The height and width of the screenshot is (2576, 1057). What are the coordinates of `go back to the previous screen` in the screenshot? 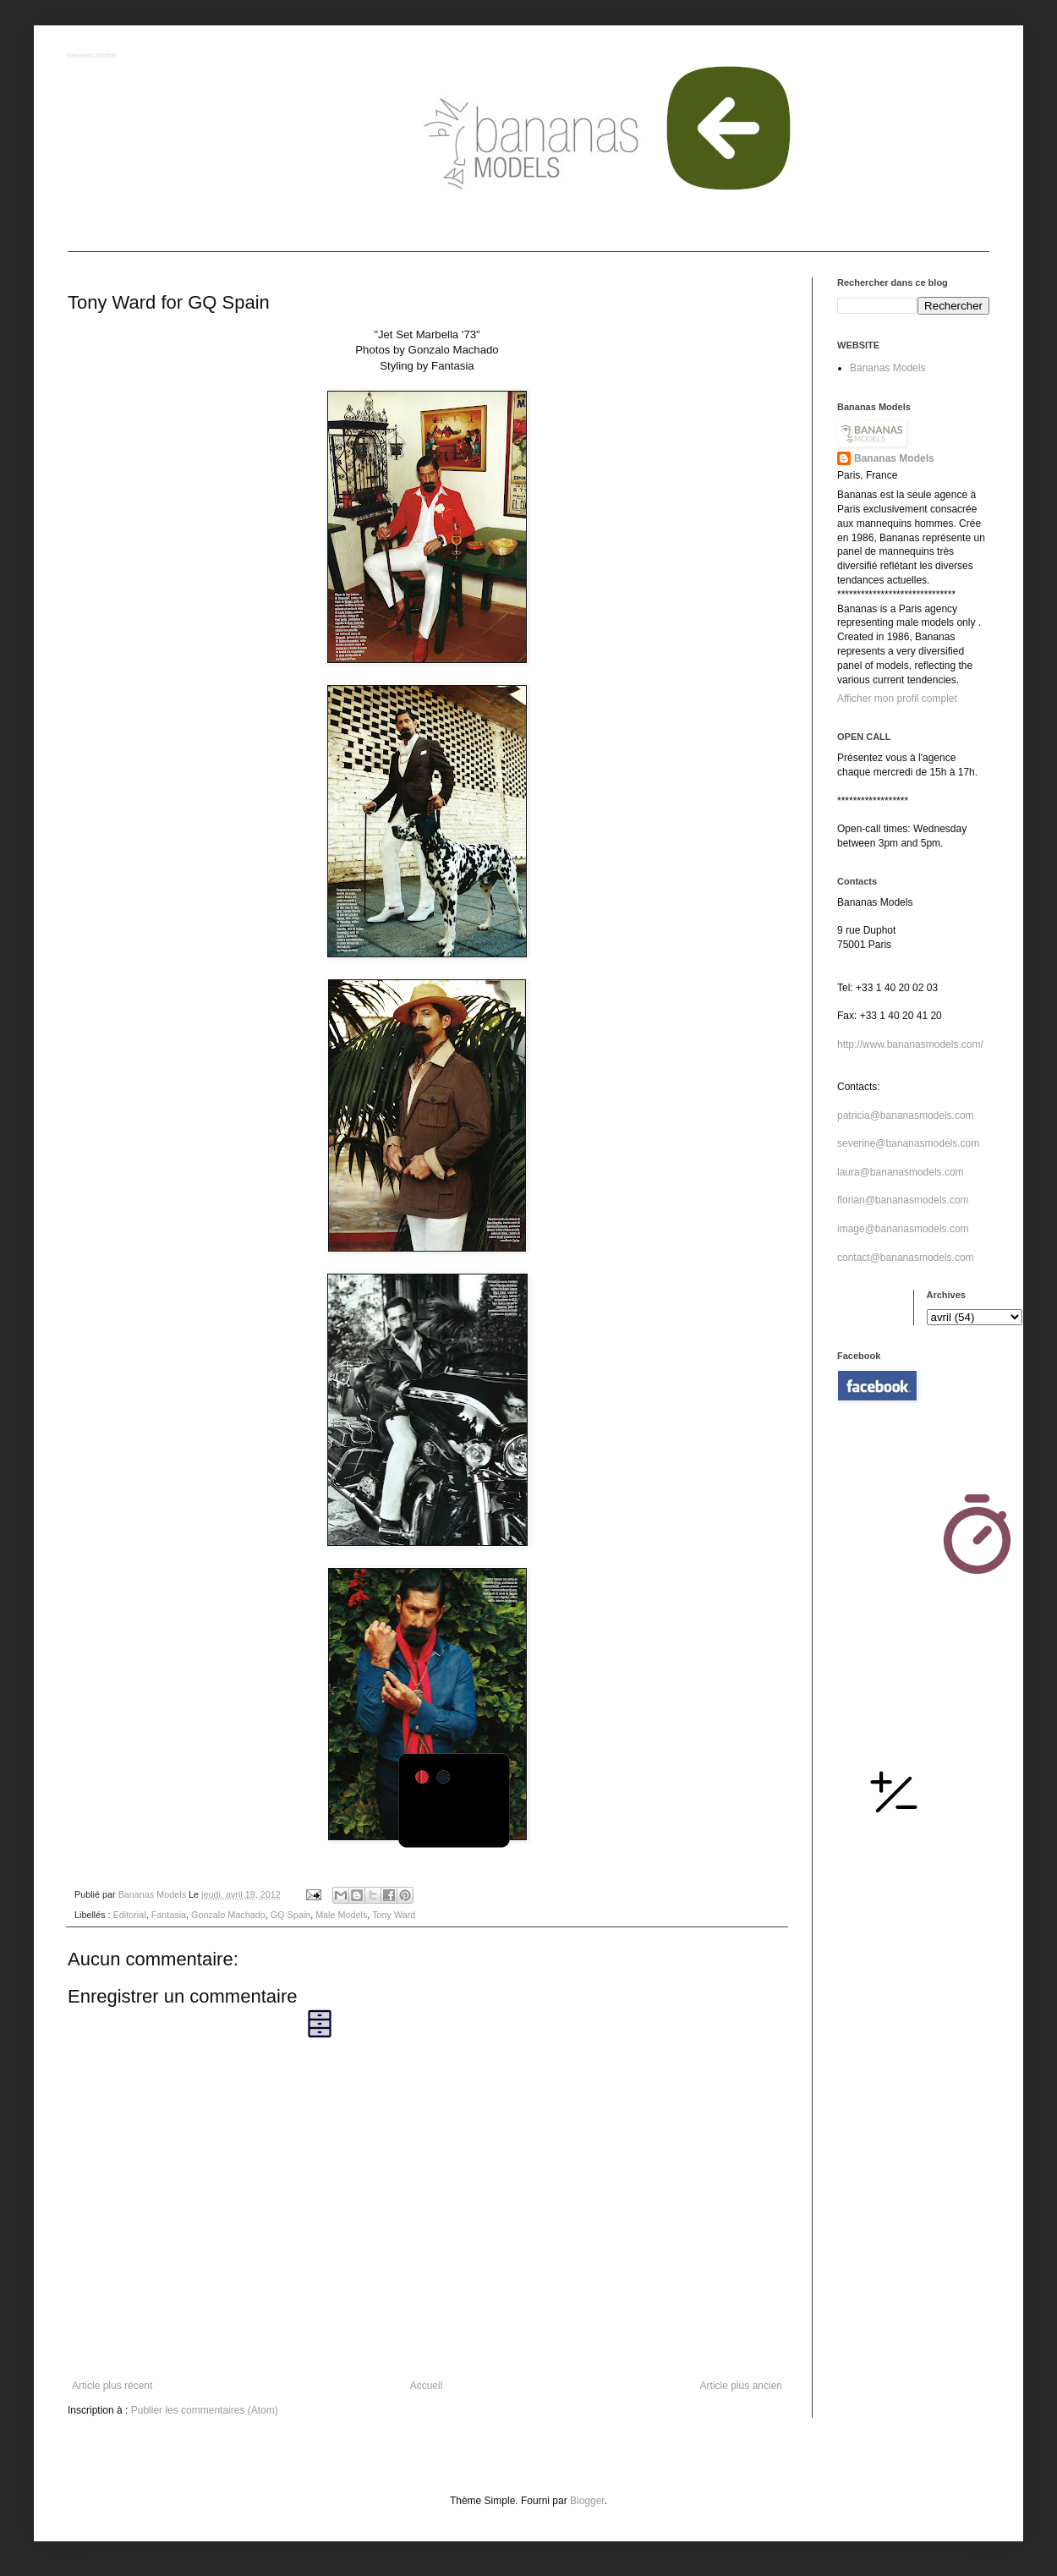 It's located at (728, 128).